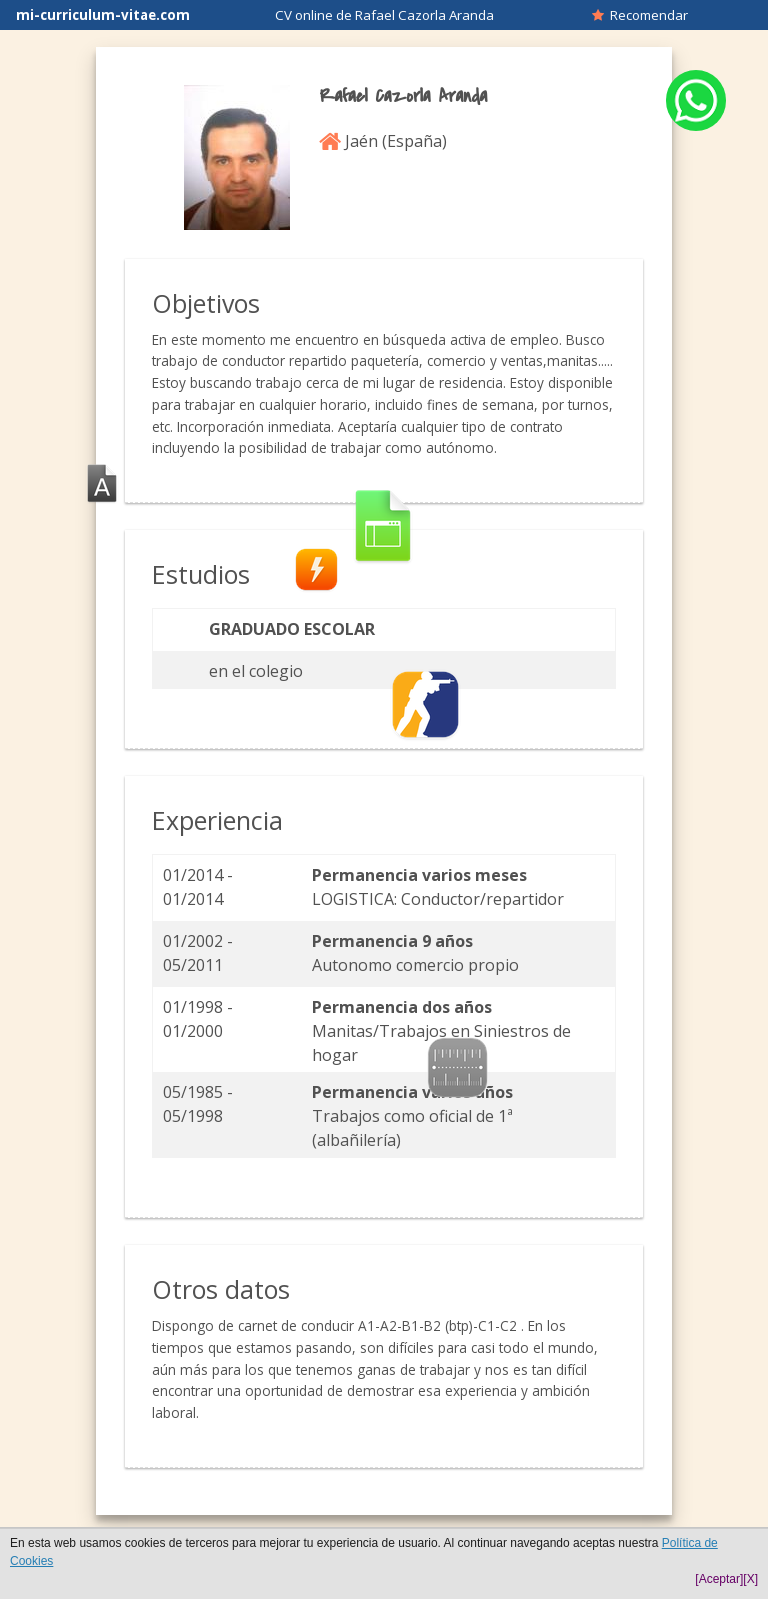 This screenshot has width=768, height=1599. What do you see at coordinates (425, 704) in the screenshot?
I see `launch counter-strike 2` at bounding box center [425, 704].